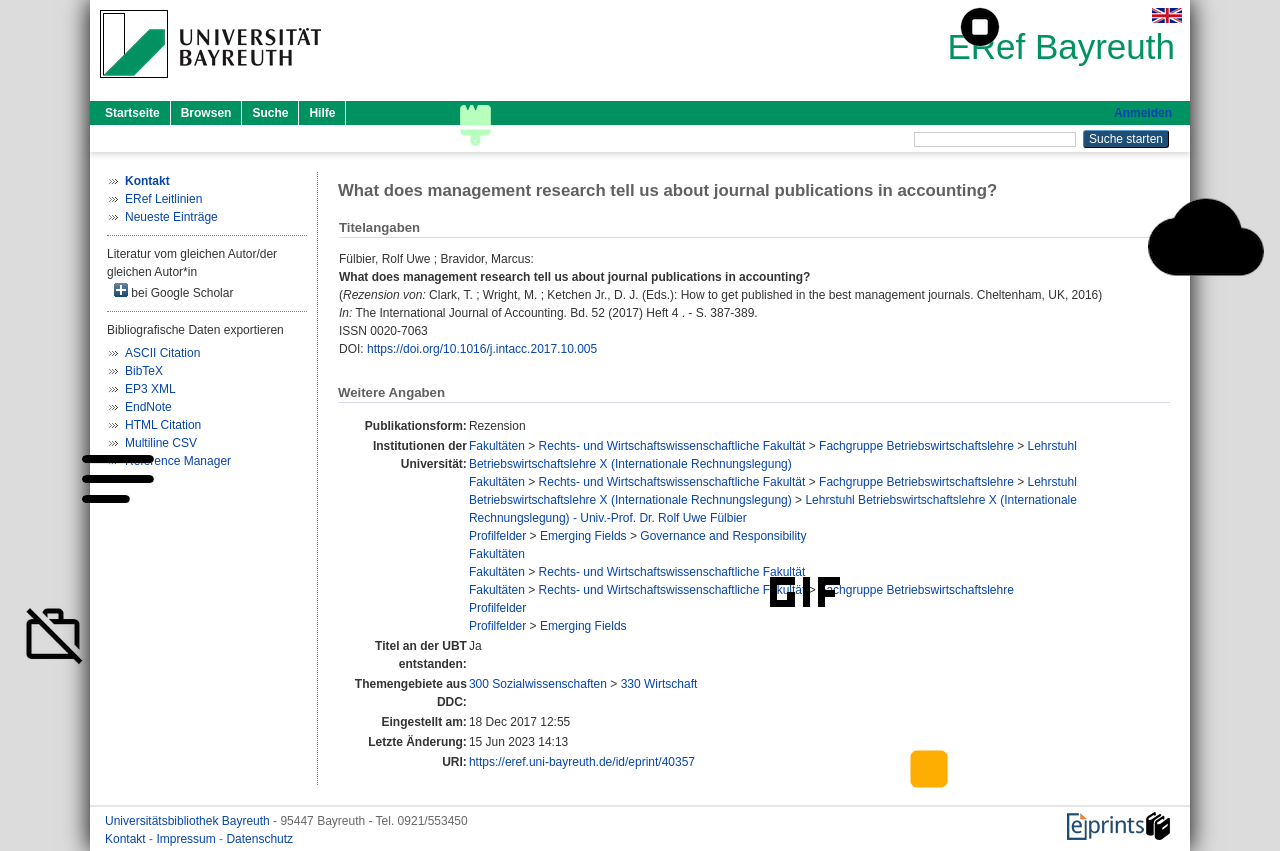 This screenshot has height=851, width=1280. I want to click on stop media playback, so click(929, 769).